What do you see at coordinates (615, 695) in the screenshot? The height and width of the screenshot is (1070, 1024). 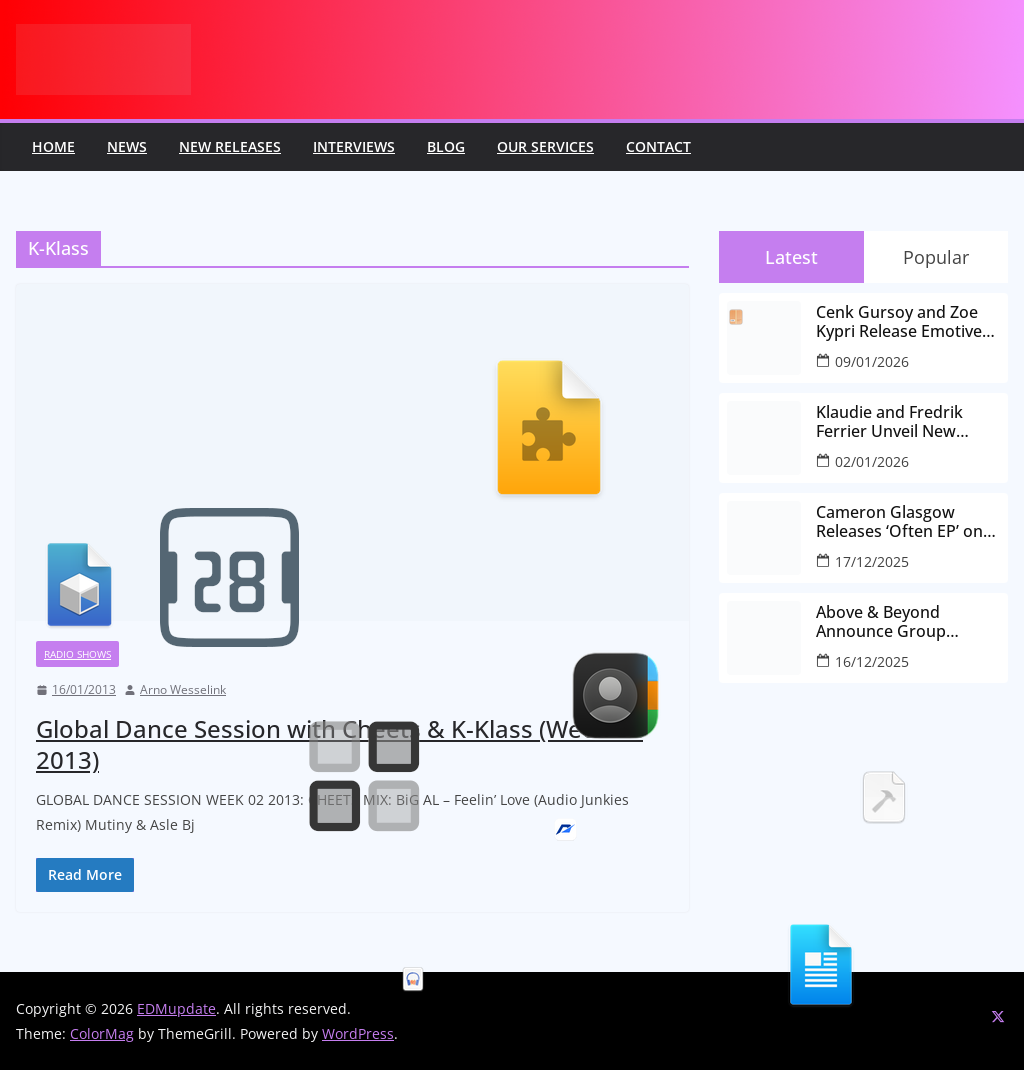 I see `open the contacts app` at bounding box center [615, 695].